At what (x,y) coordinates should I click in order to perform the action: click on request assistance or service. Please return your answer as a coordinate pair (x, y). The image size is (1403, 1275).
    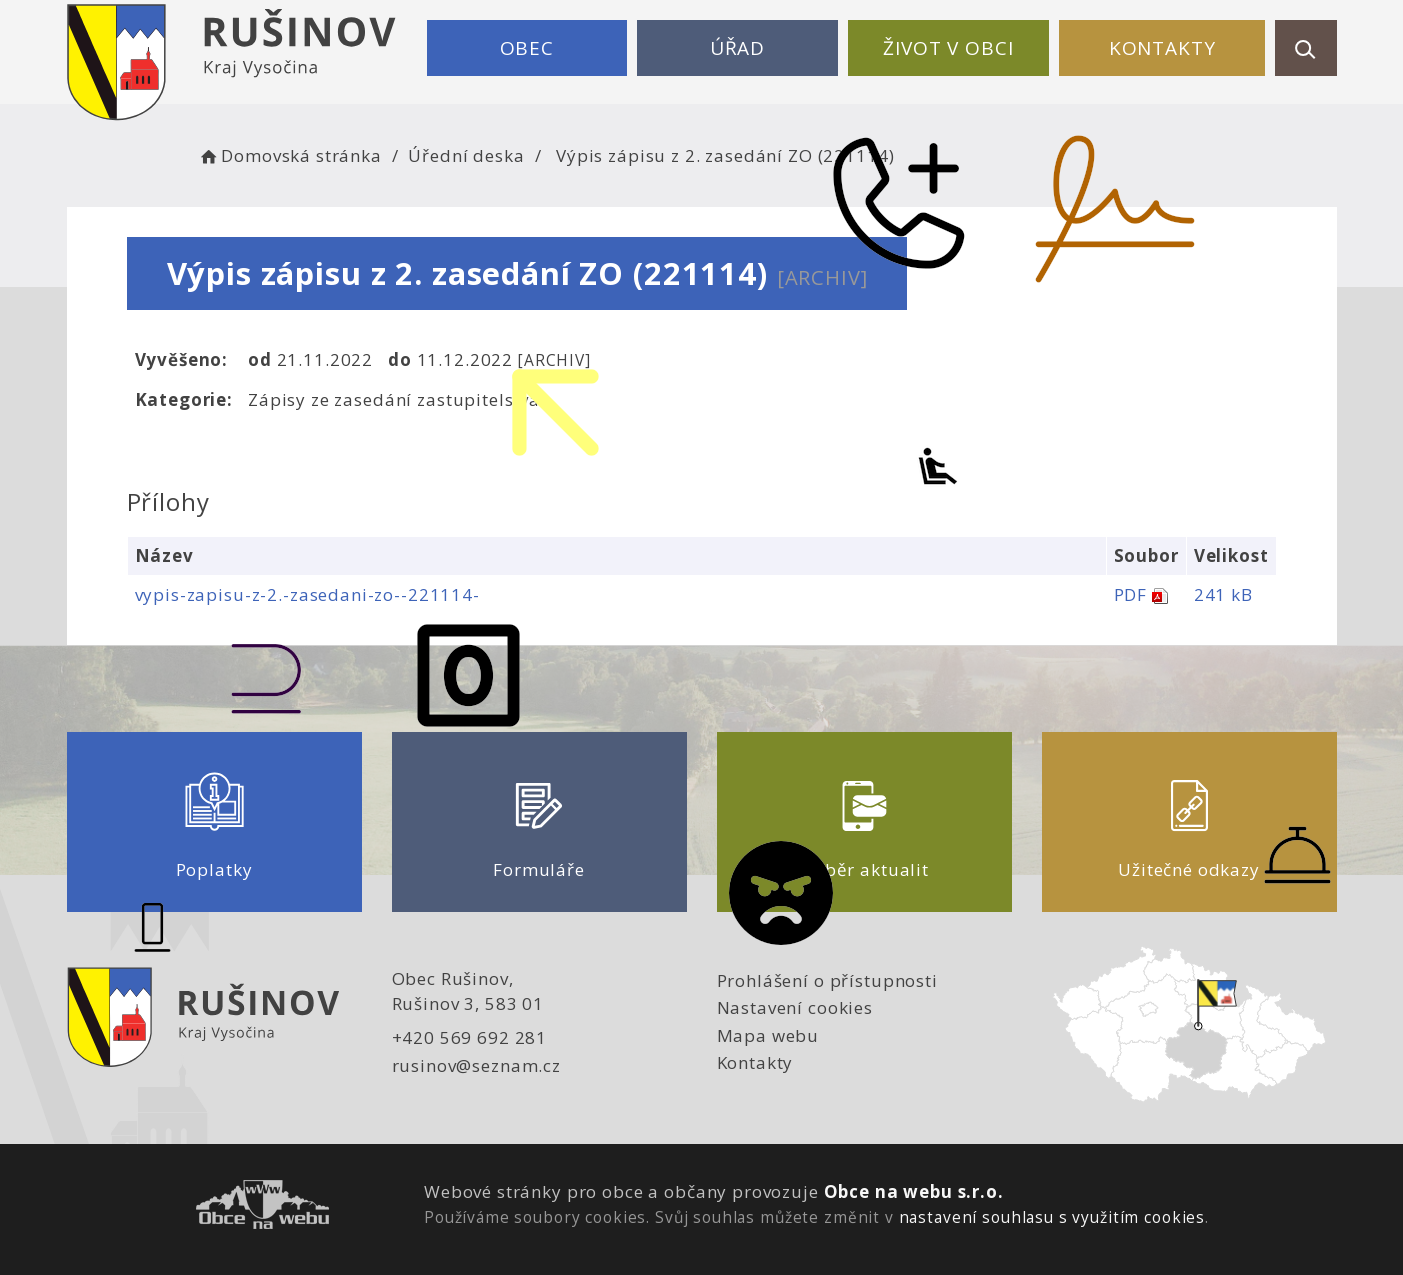
    Looking at the image, I should click on (1297, 857).